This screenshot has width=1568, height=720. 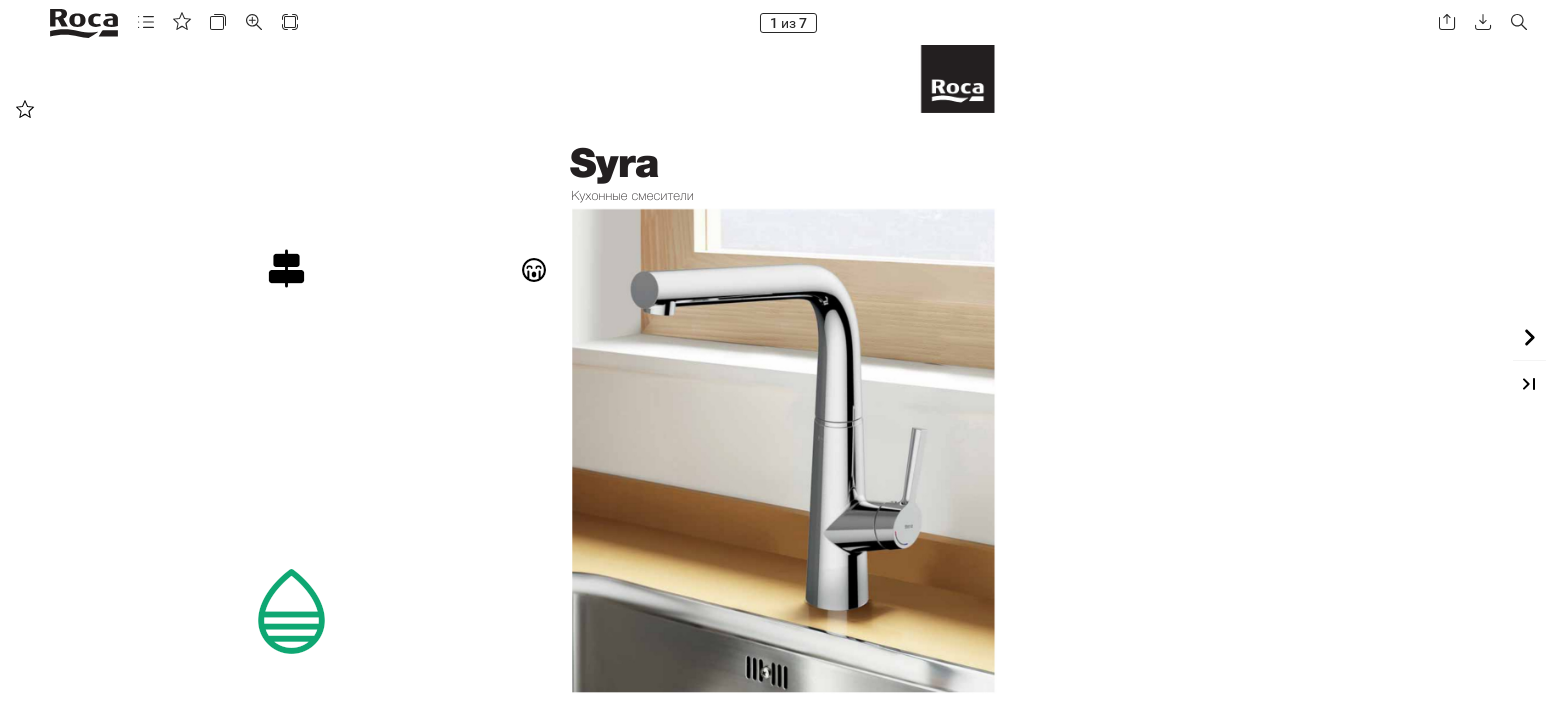 What do you see at coordinates (291, 614) in the screenshot?
I see `indicates partial fill level or half-full status` at bounding box center [291, 614].